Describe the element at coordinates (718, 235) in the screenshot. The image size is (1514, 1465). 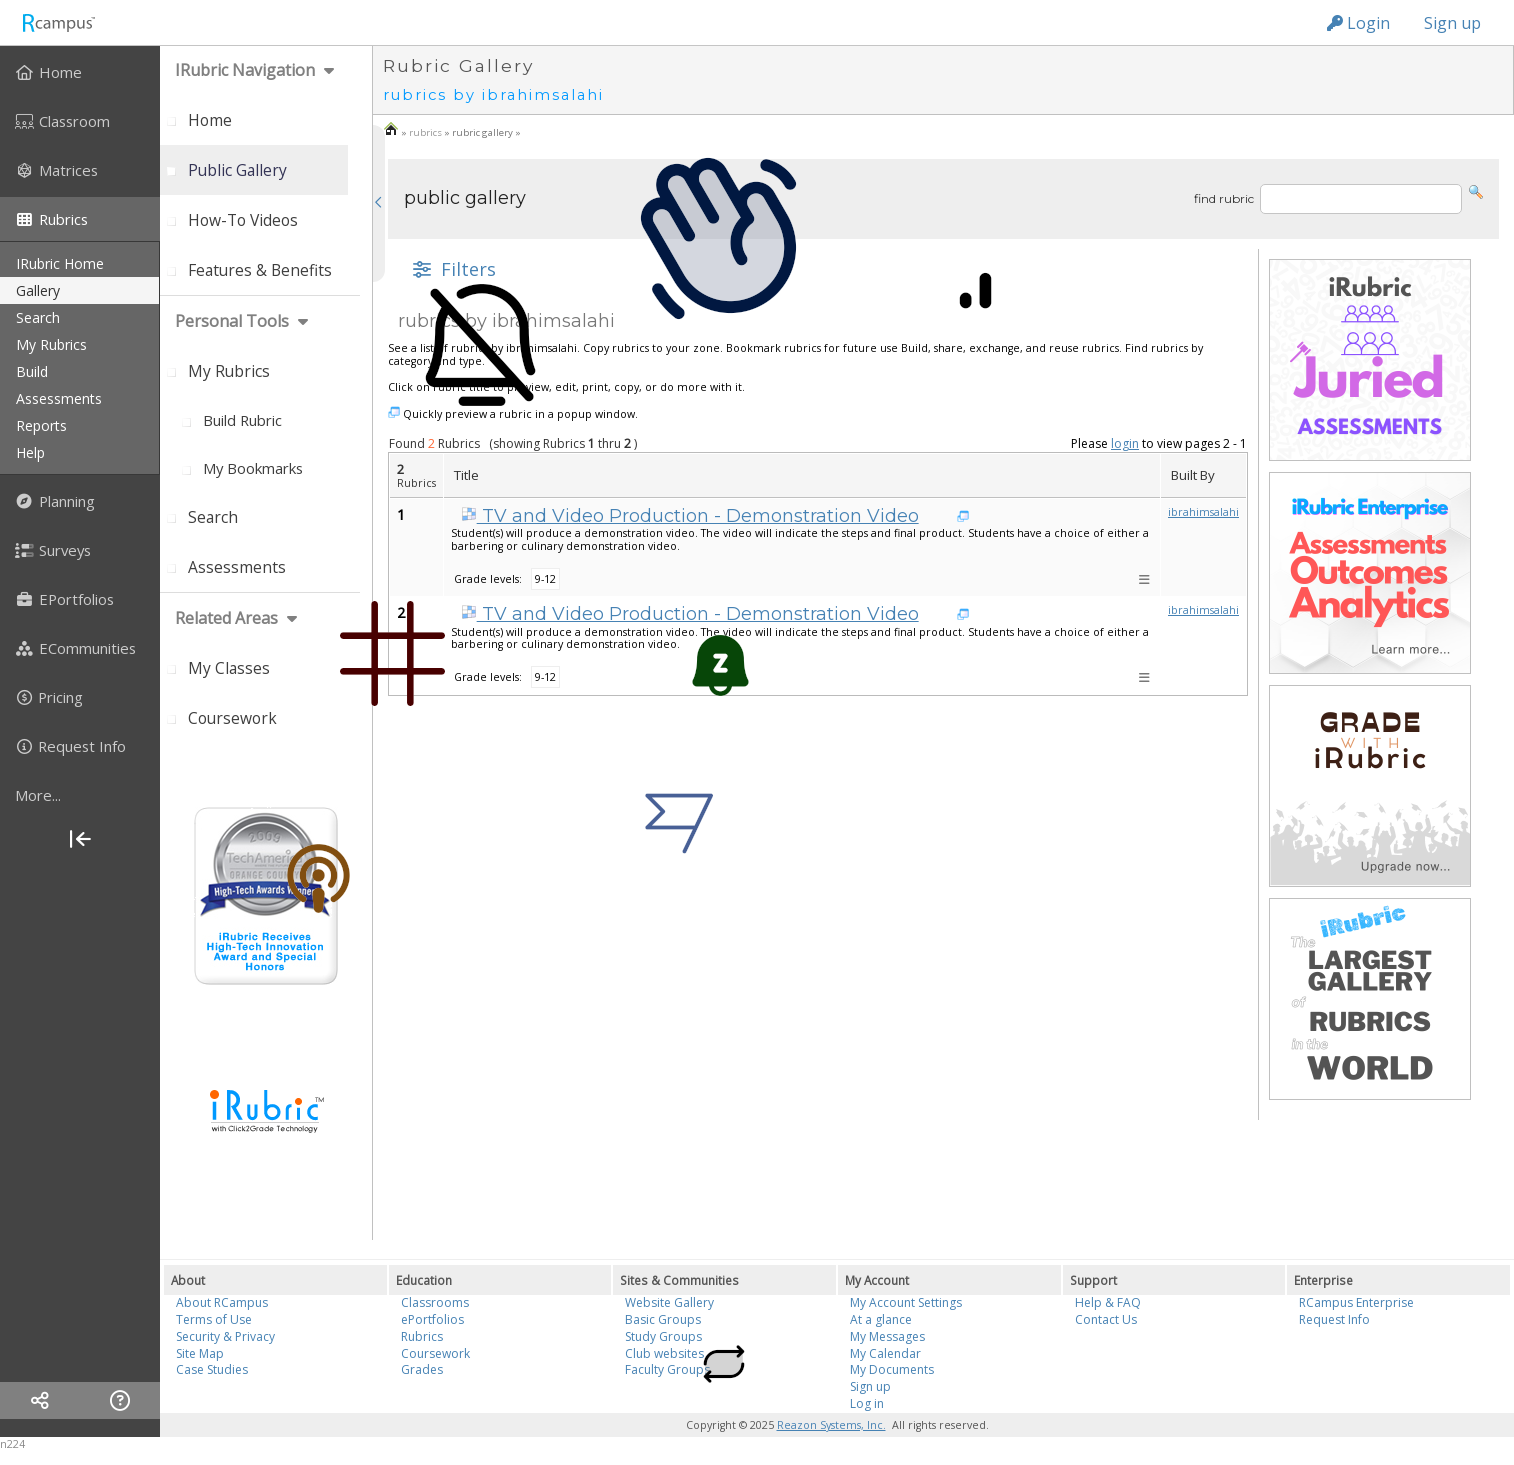
I see `send a friendly greeting or wave` at that location.